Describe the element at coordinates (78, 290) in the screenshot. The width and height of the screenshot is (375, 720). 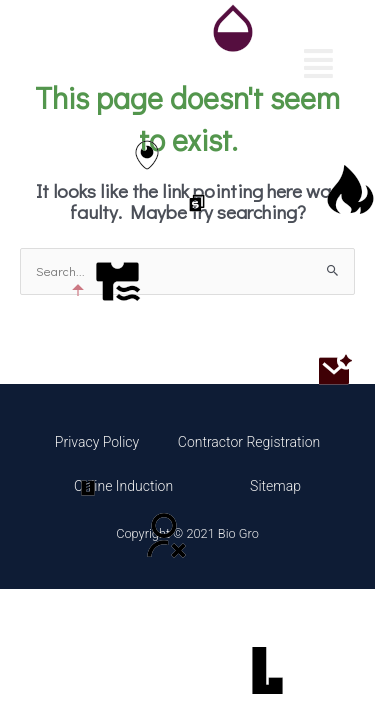
I see `scroll to top of page` at that location.